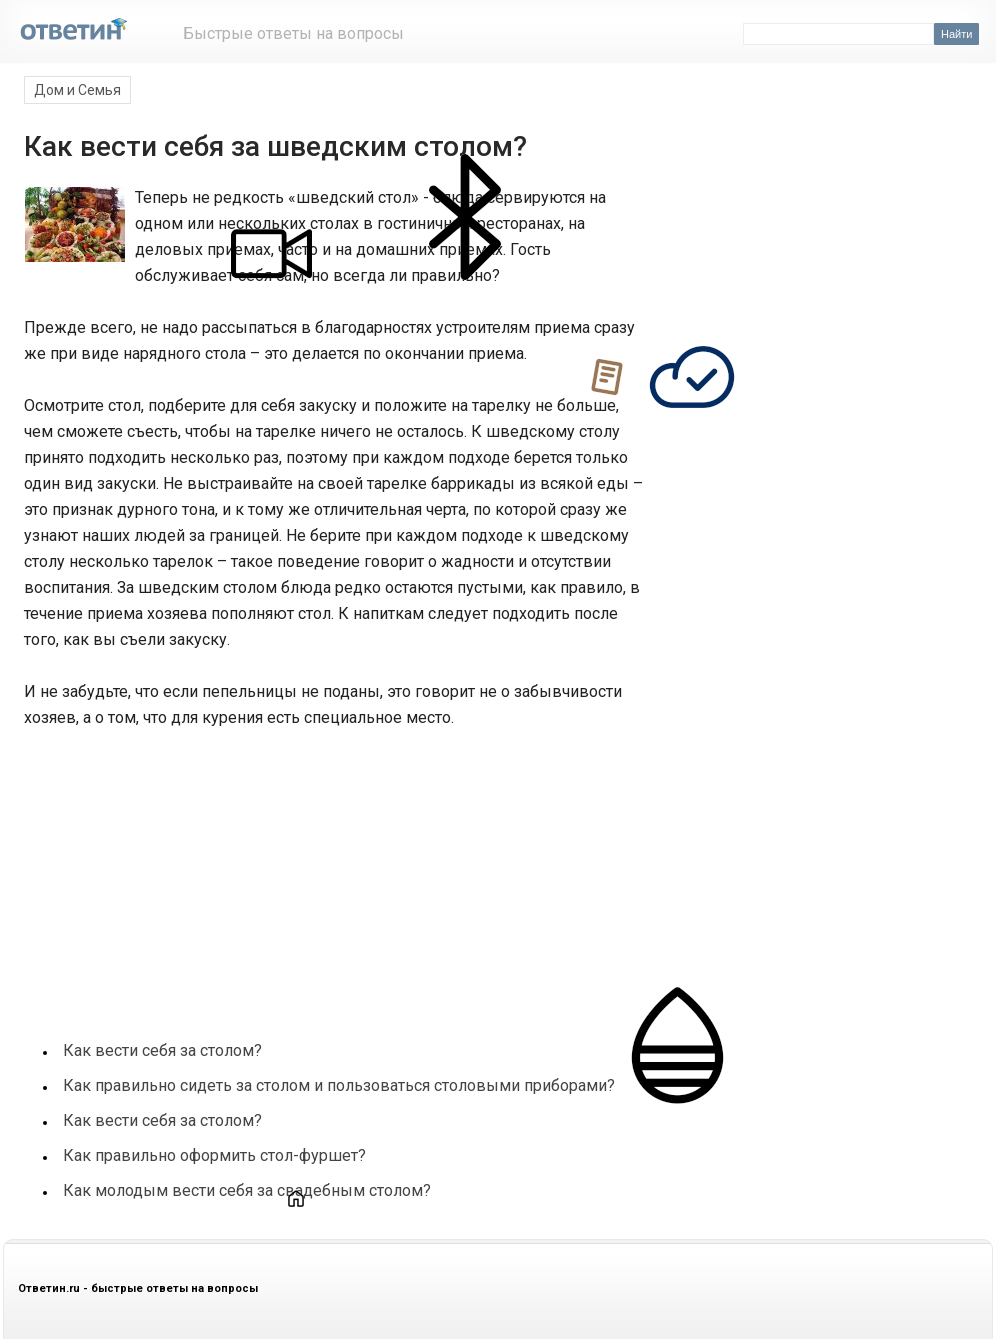  What do you see at coordinates (607, 377) in the screenshot?
I see `view your resume or CV` at bounding box center [607, 377].